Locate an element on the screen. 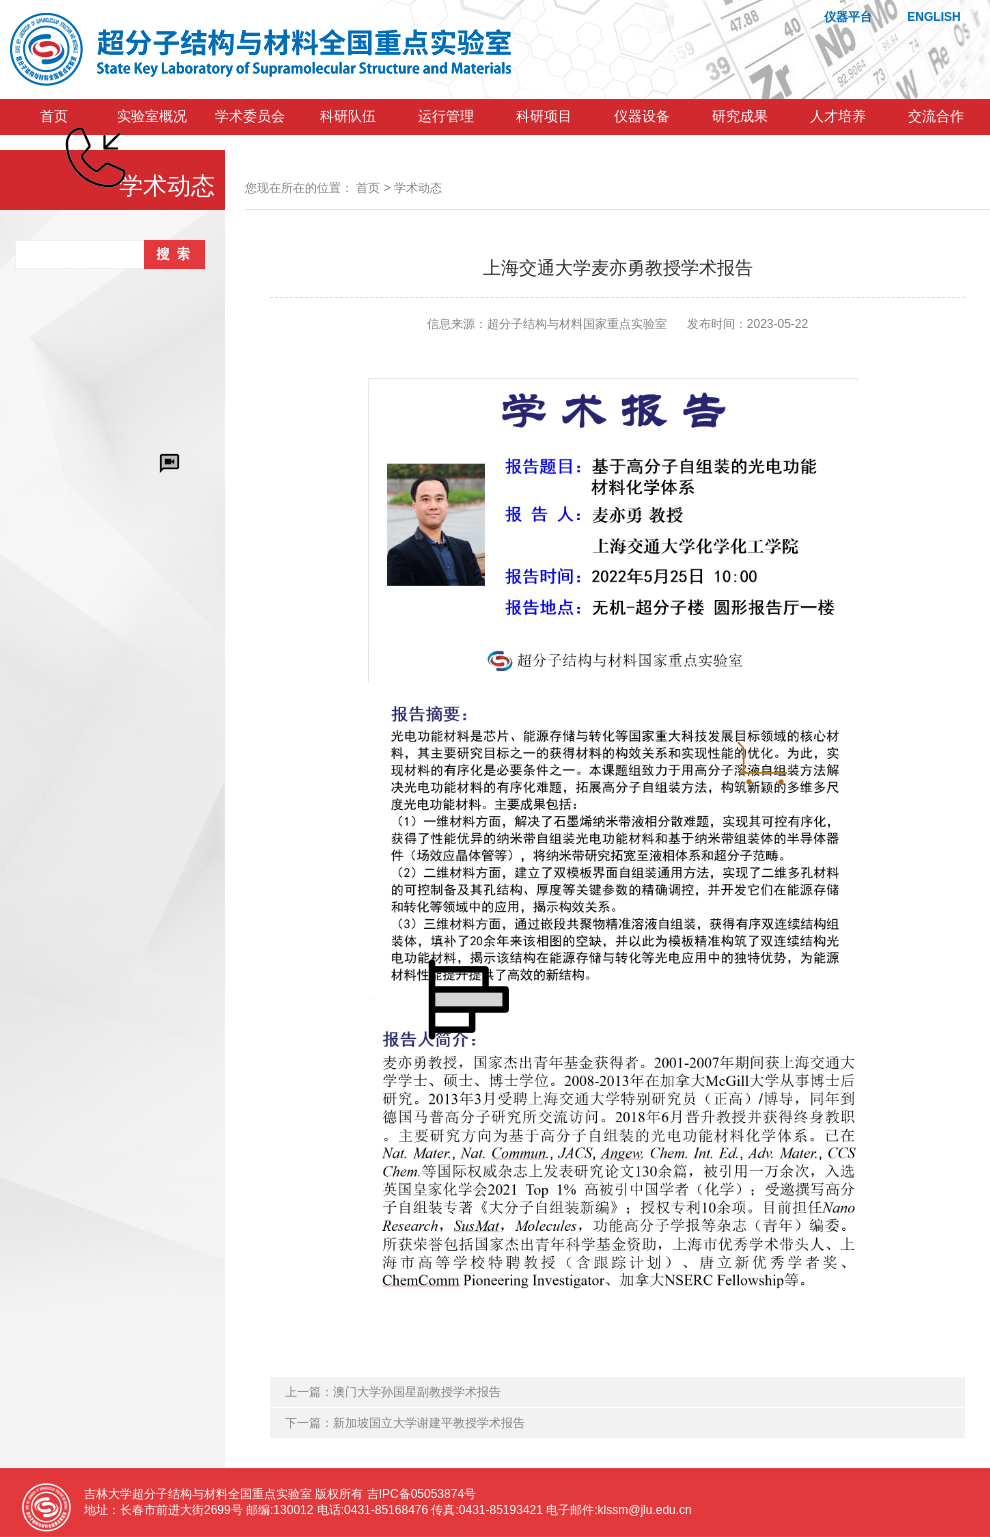 The width and height of the screenshot is (990, 1537). start a video chat conversation is located at coordinates (169, 463).